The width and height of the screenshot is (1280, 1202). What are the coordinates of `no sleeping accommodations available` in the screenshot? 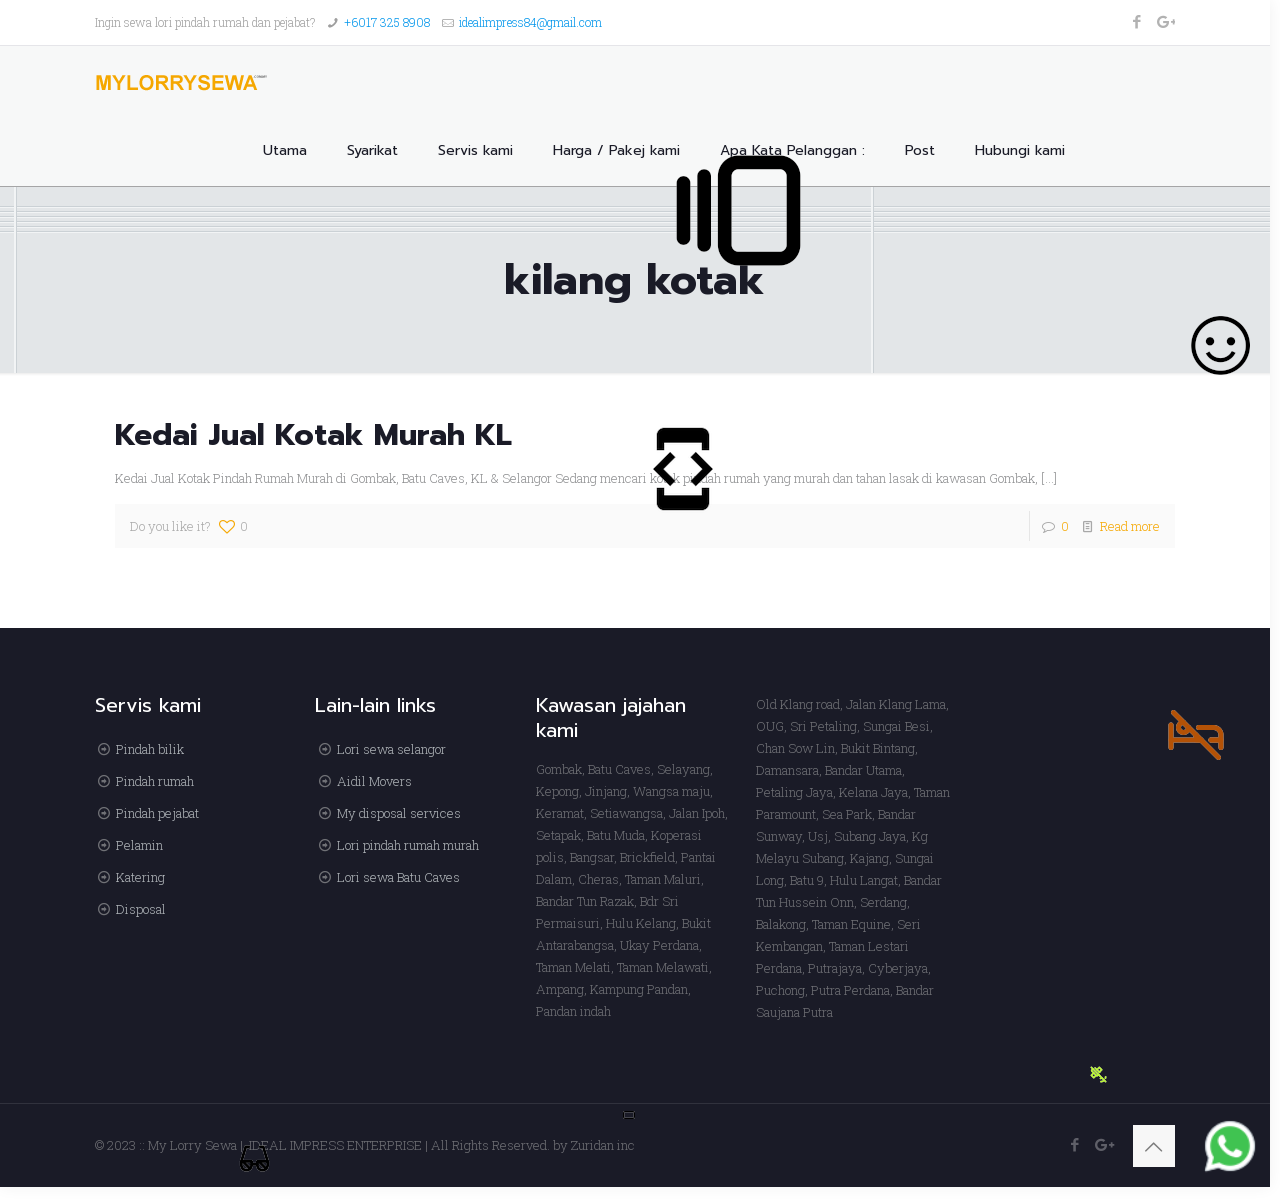 It's located at (1196, 735).